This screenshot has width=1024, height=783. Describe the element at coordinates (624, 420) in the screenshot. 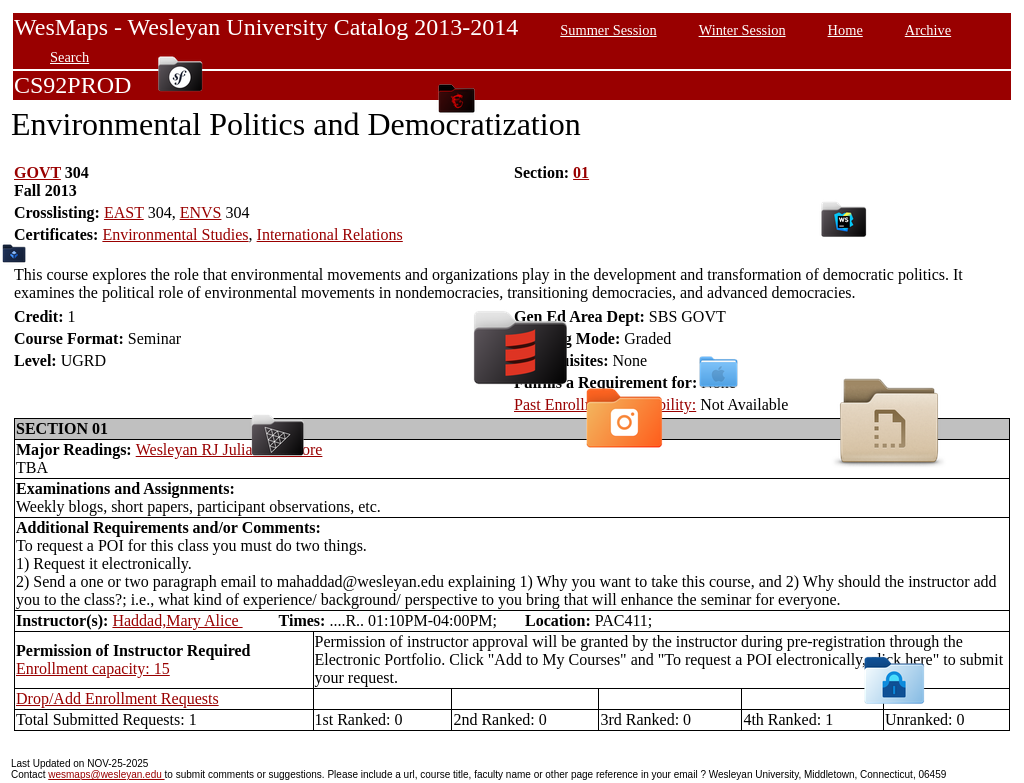

I see `open 4K Stogram downloads folder` at that location.